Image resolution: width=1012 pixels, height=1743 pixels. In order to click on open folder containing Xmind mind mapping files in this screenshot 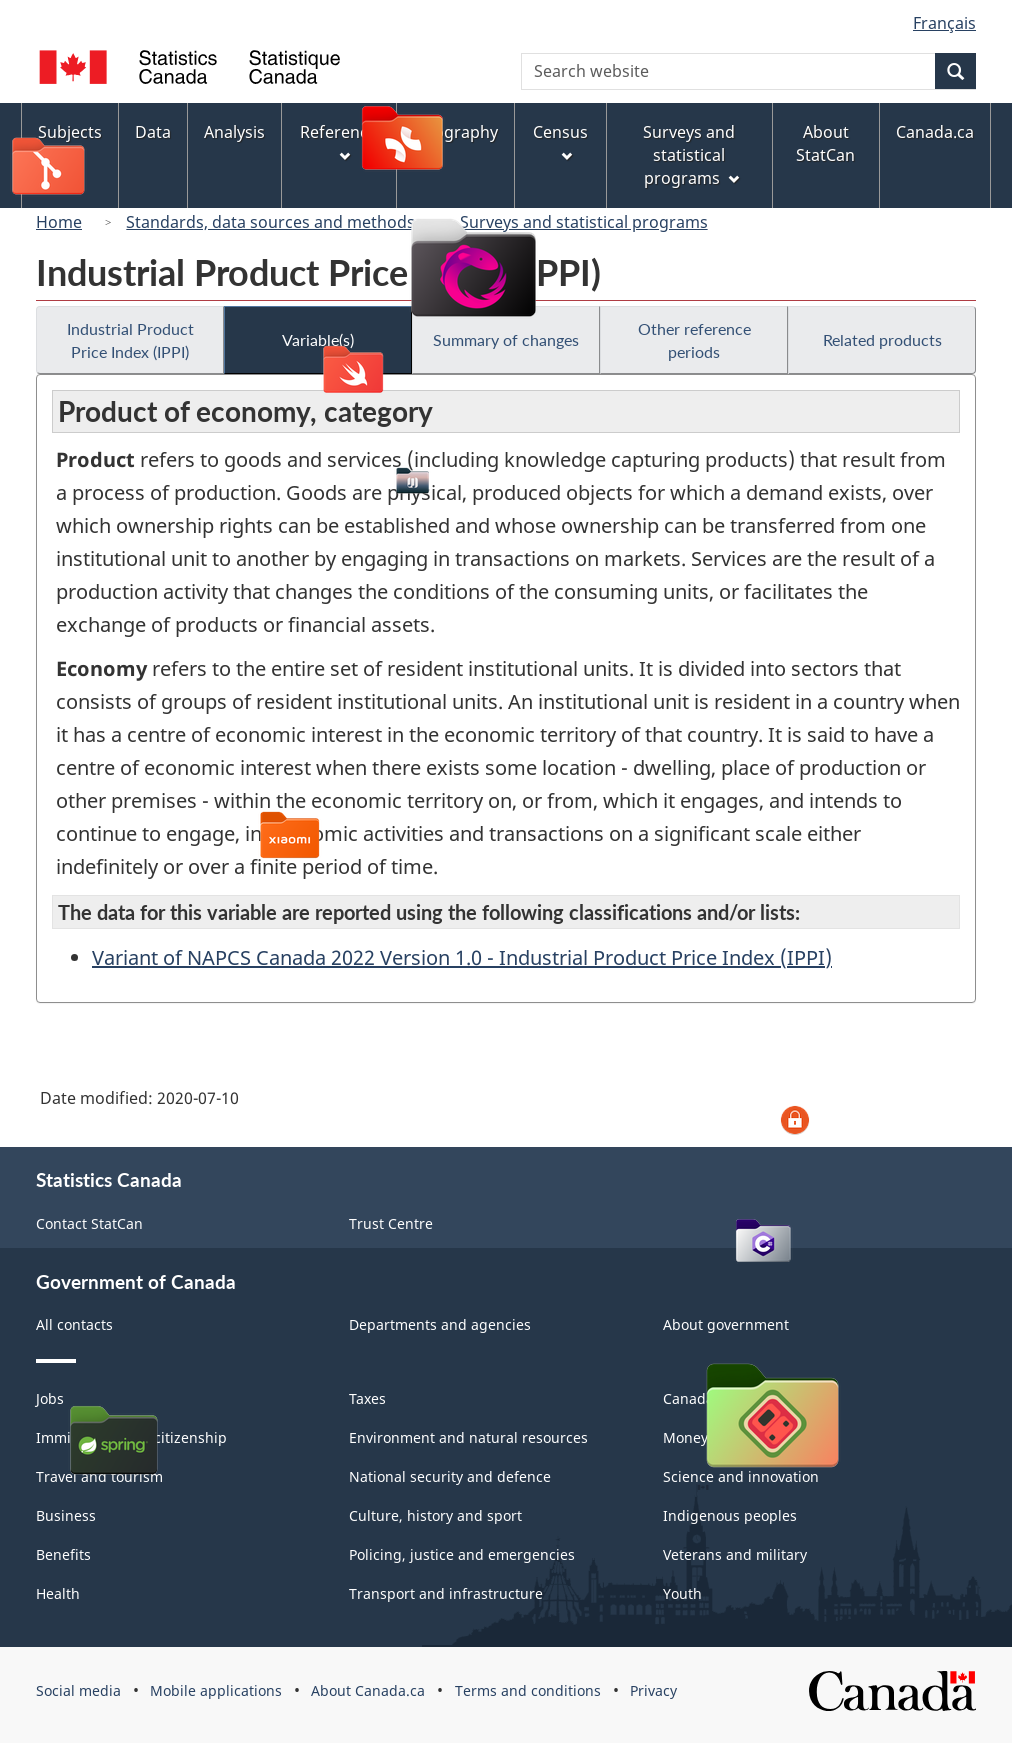, I will do `click(402, 140)`.